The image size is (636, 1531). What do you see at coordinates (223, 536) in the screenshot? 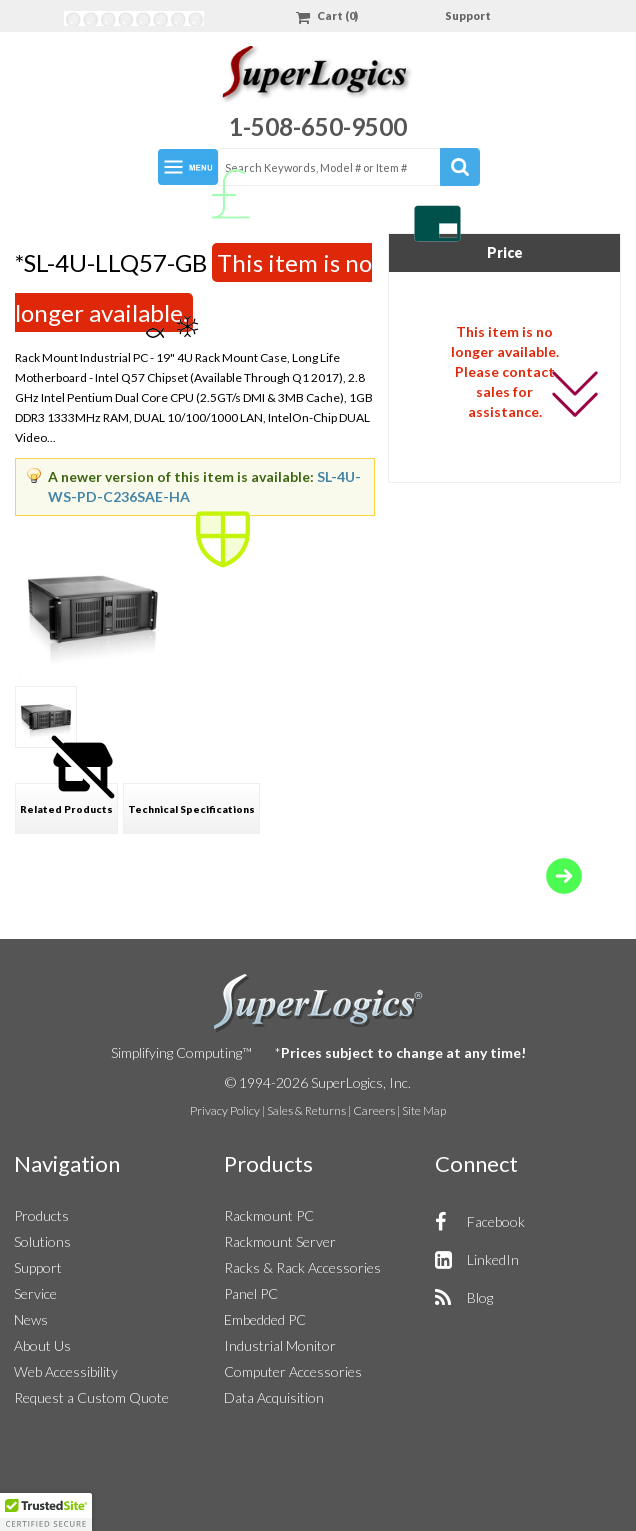
I see `security or protection status indicator` at bounding box center [223, 536].